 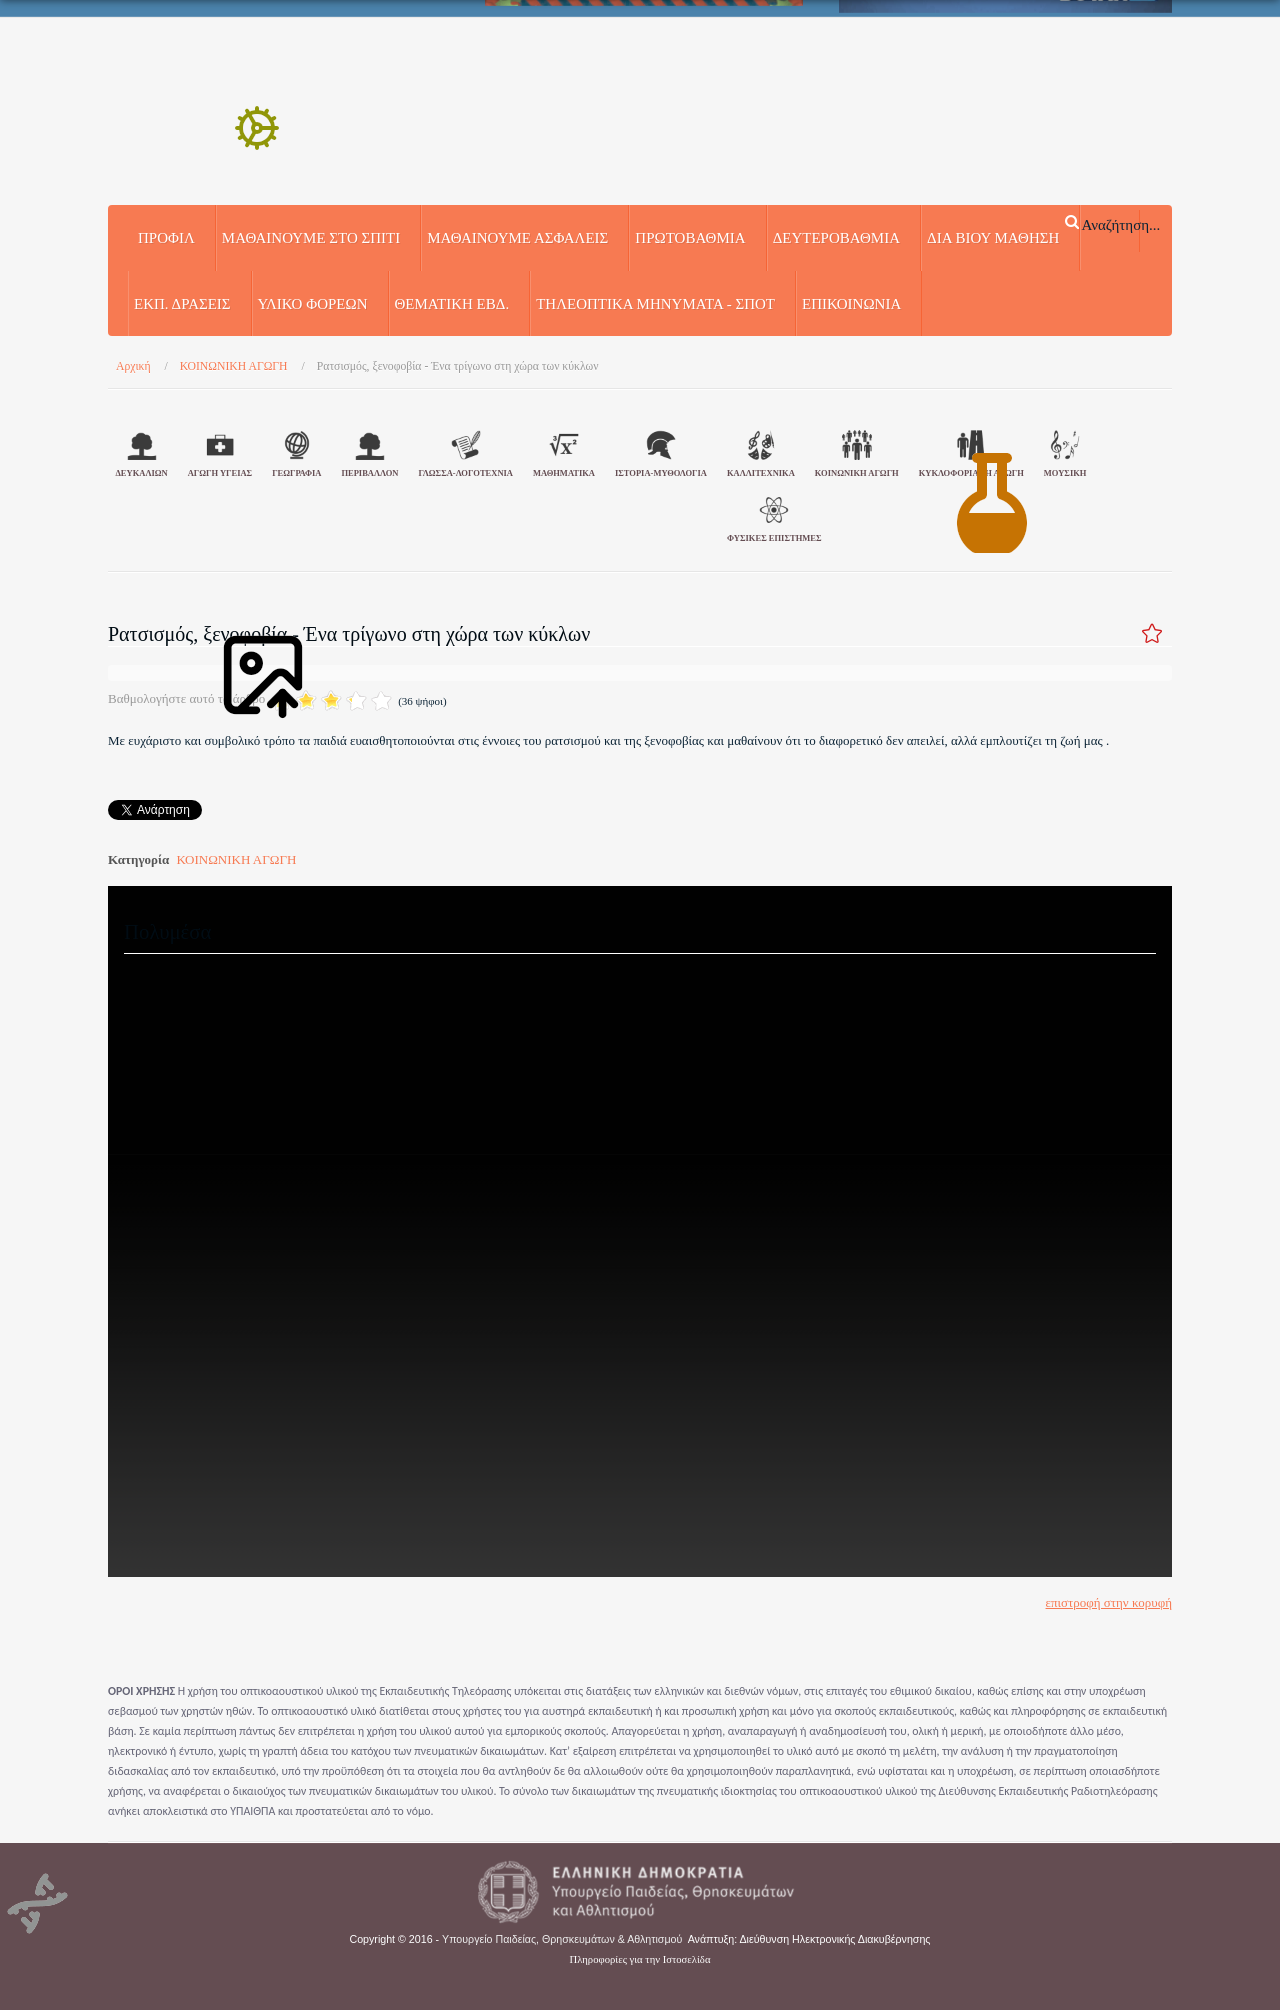 What do you see at coordinates (257, 128) in the screenshot?
I see `access settings or preferences` at bounding box center [257, 128].